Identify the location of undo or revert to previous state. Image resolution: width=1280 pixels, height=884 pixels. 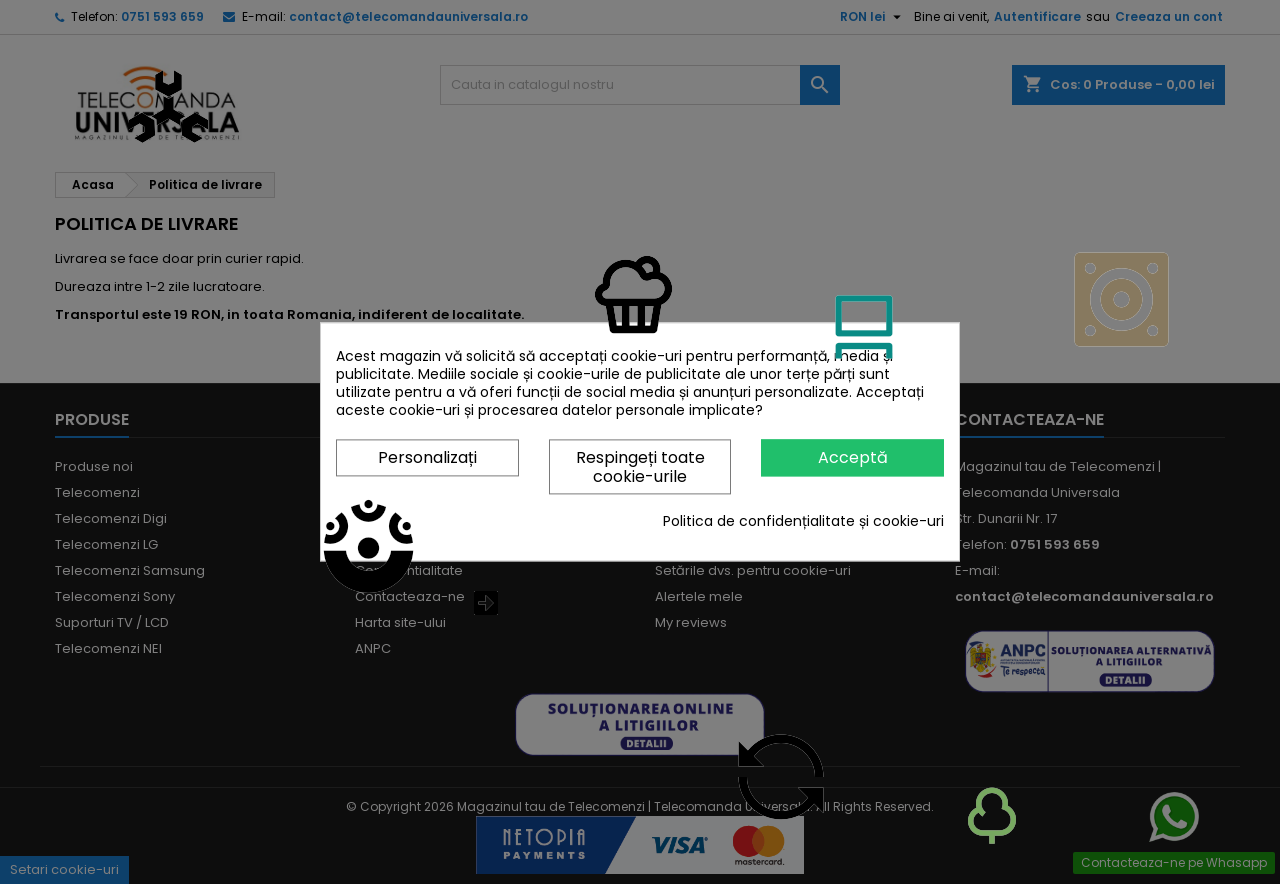
(781, 777).